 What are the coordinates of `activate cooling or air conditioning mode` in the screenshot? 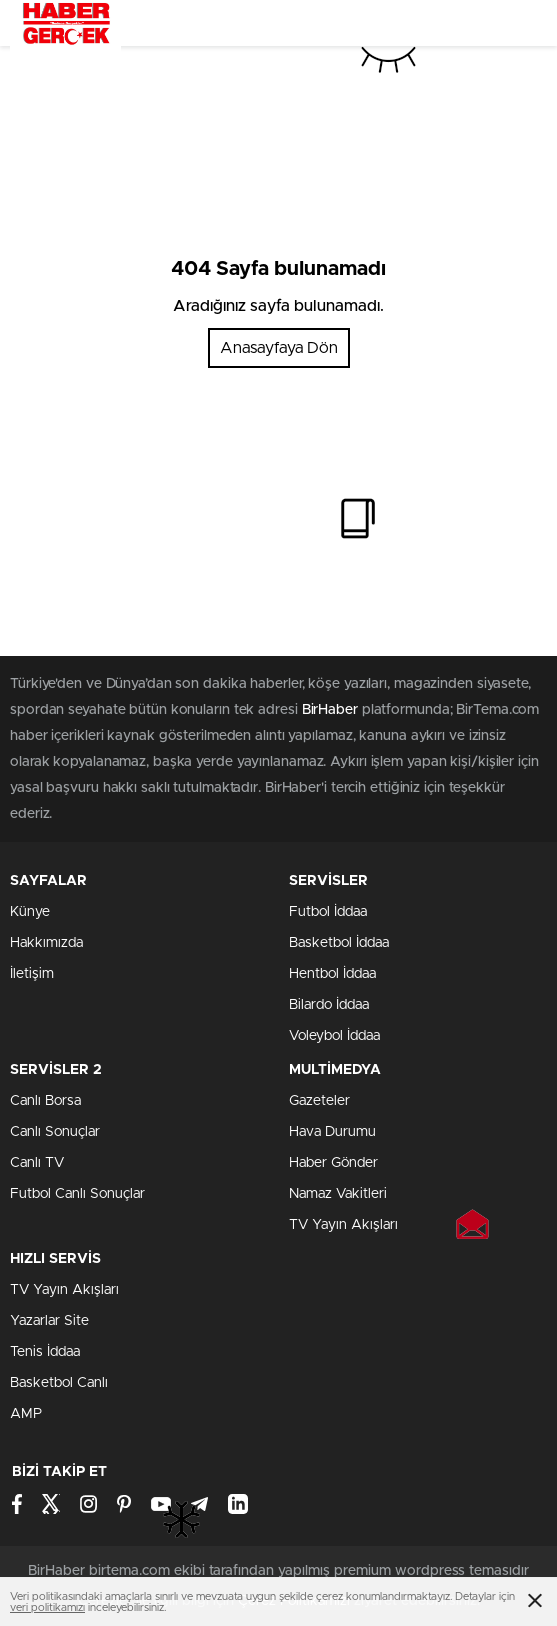 It's located at (181, 1519).